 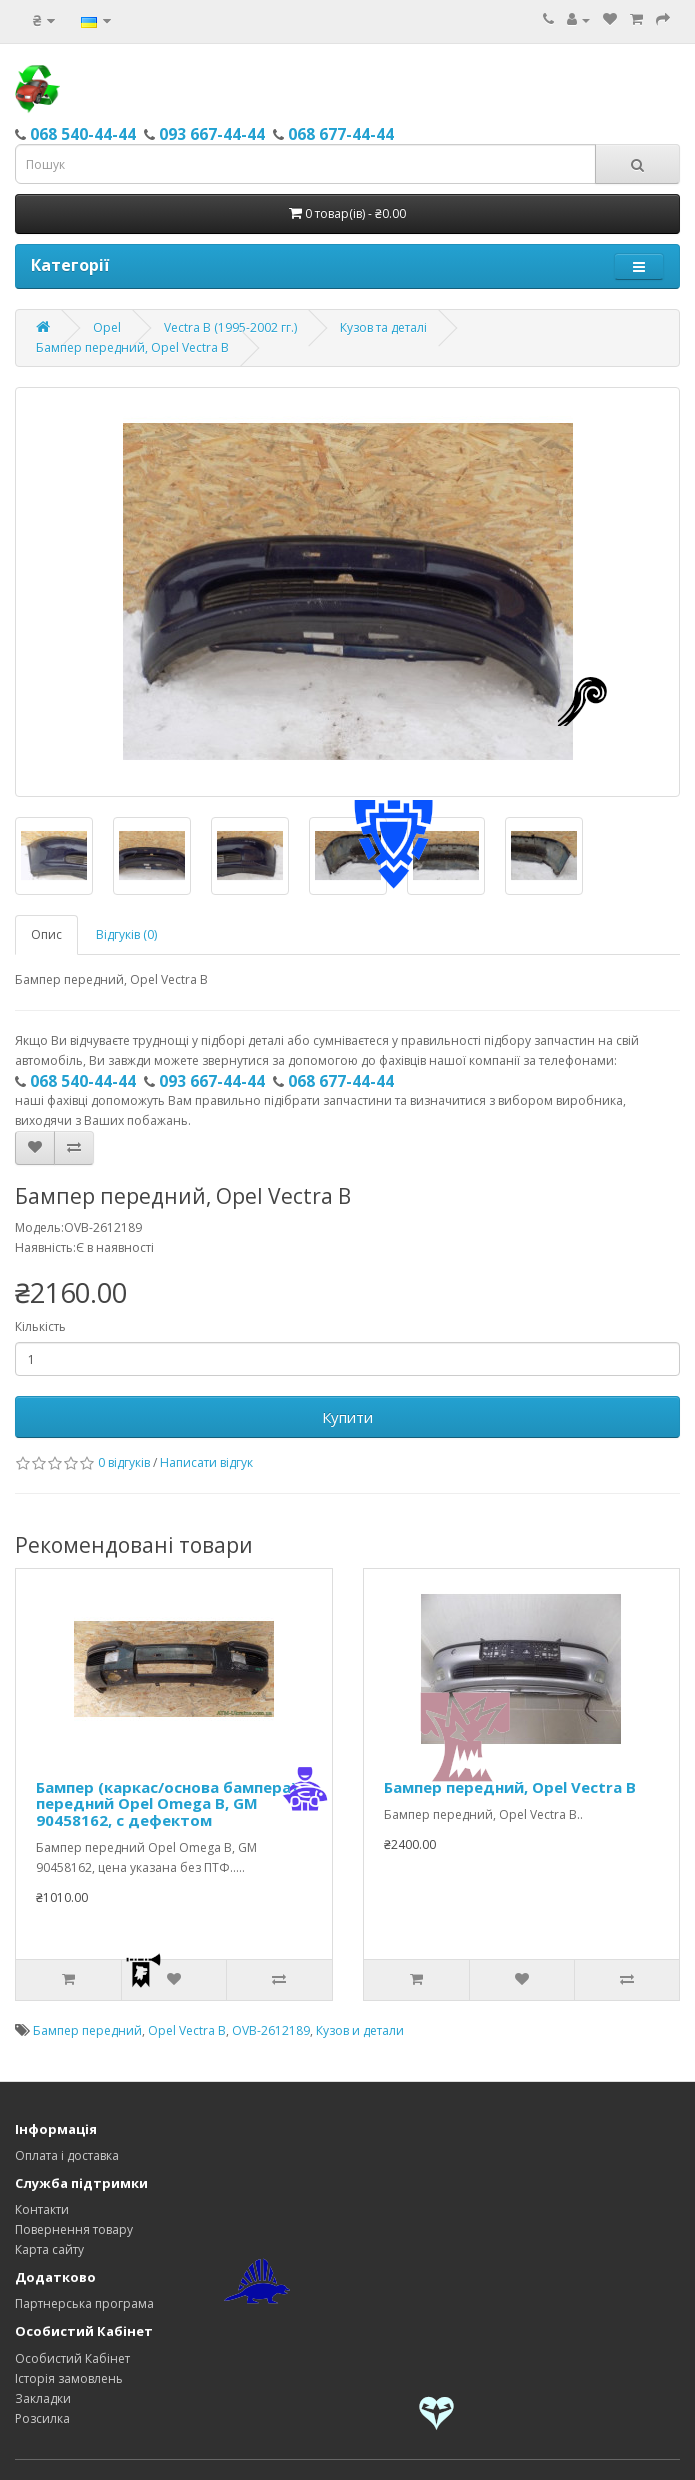 I want to click on select dimetrodon character or creature, so click(x=257, y=2281).